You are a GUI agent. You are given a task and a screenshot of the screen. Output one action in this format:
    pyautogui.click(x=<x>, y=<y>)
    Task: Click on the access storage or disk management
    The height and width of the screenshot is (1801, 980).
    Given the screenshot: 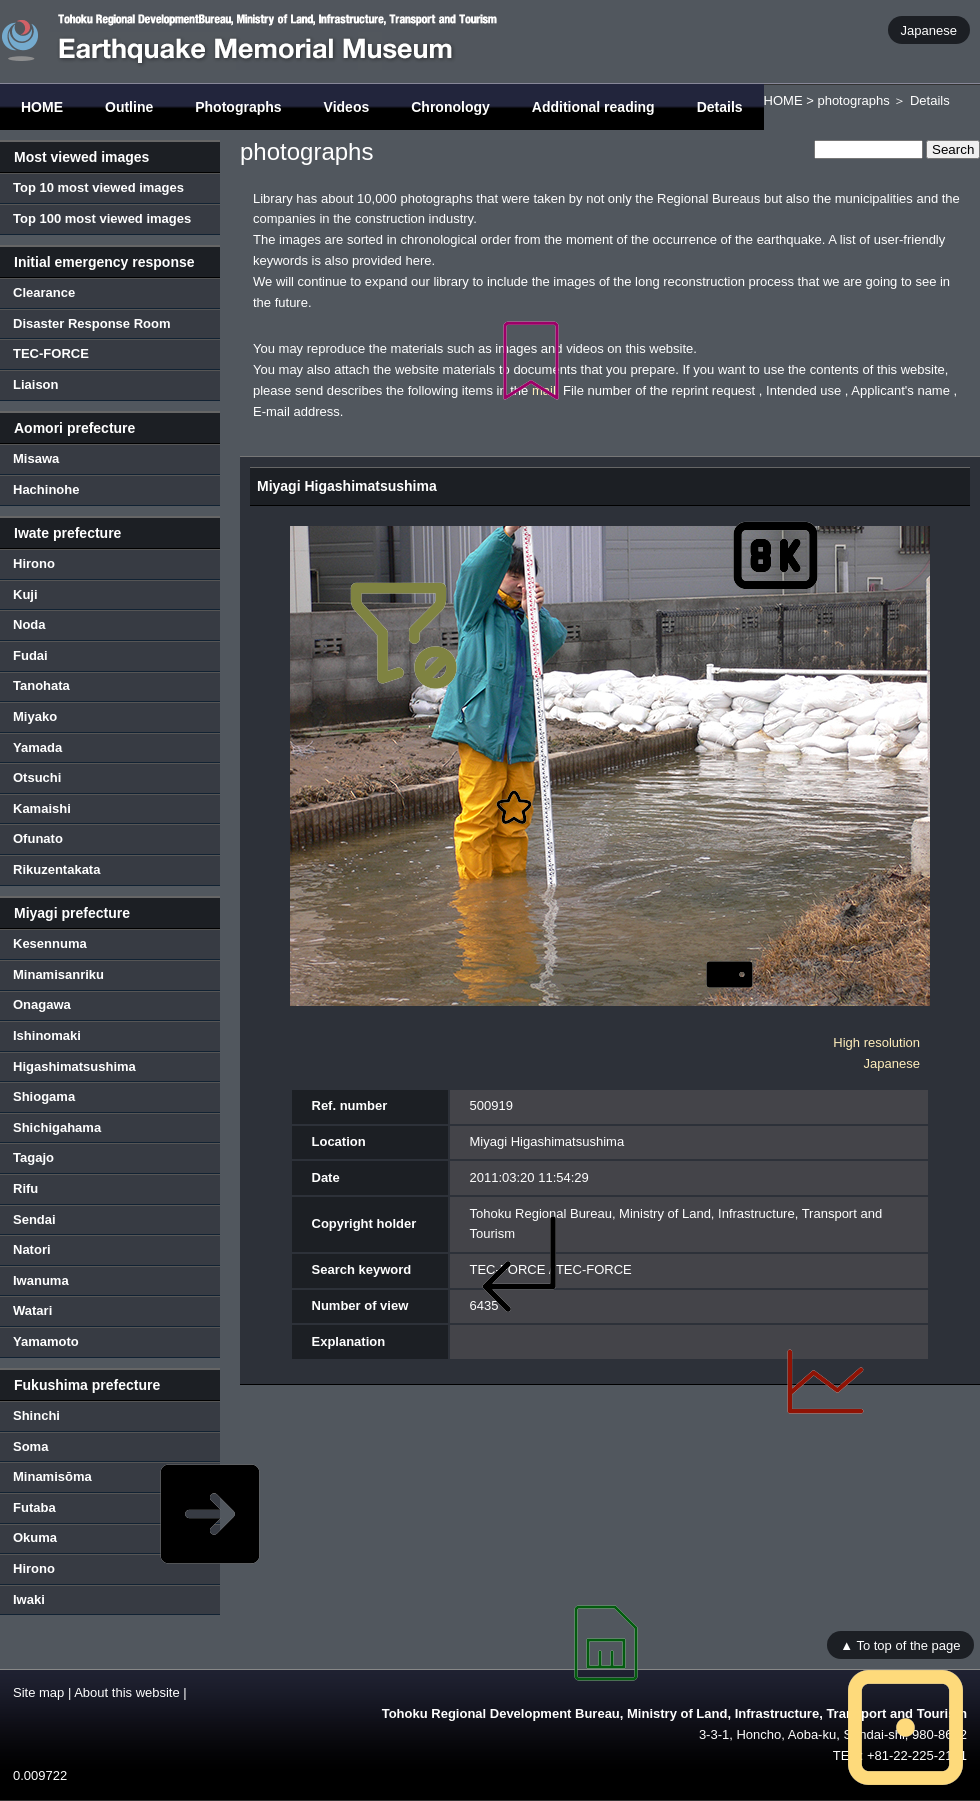 What is the action you would take?
    pyautogui.click(x=729, y=974)
    